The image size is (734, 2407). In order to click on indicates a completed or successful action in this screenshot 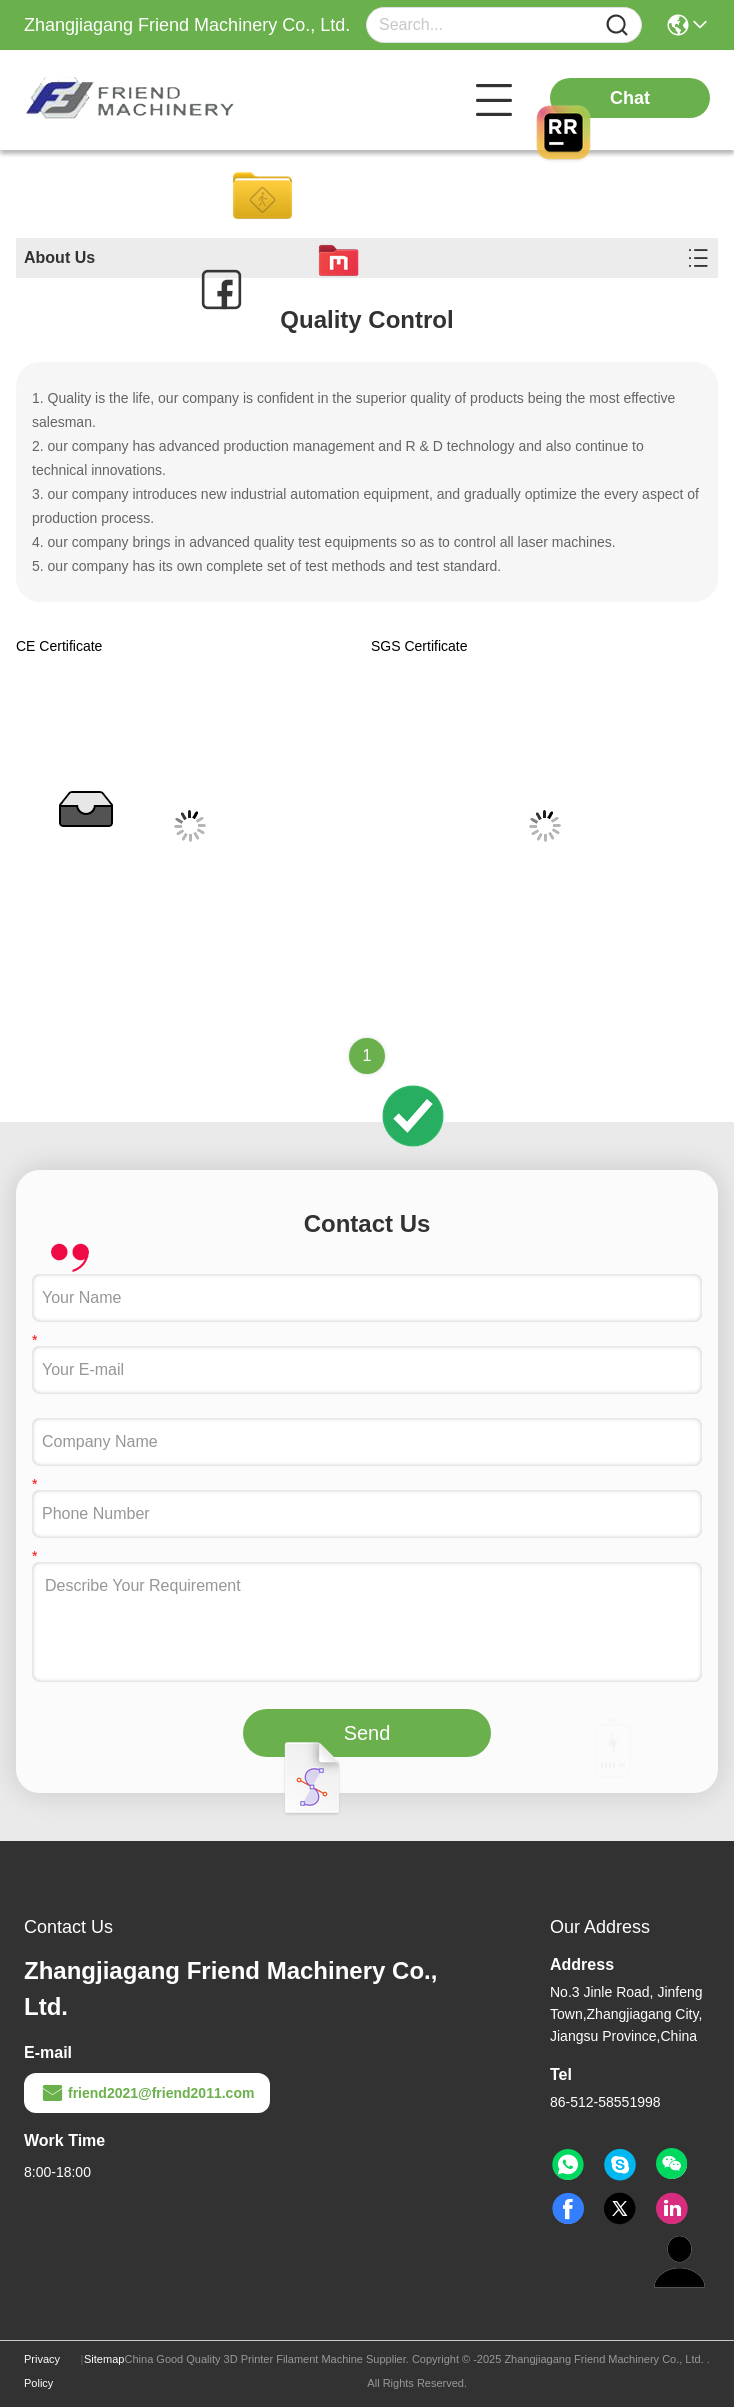, I will do `click(413, 1116)`.